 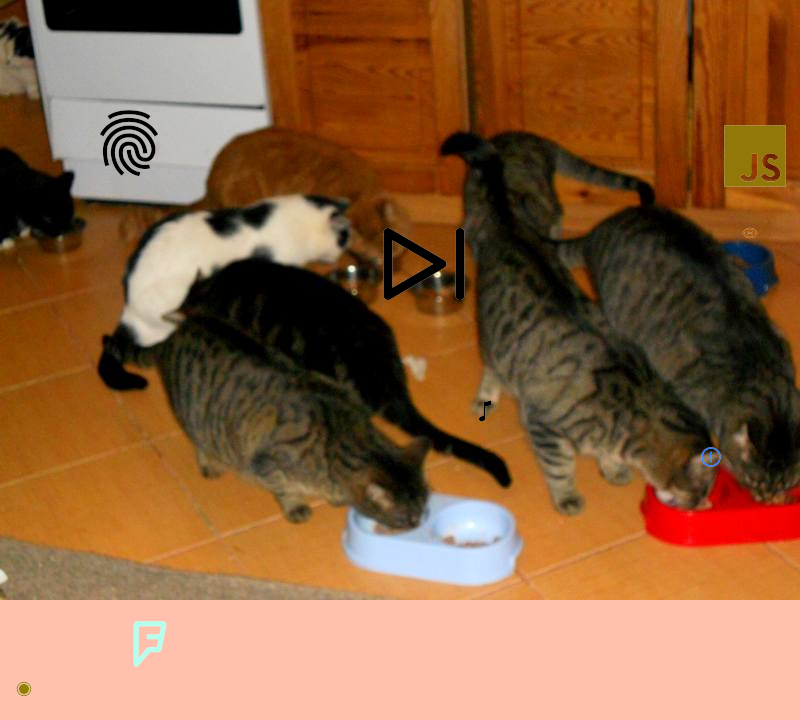 I want to click on authenticate with fingerprint, so click(x=129, y=143).